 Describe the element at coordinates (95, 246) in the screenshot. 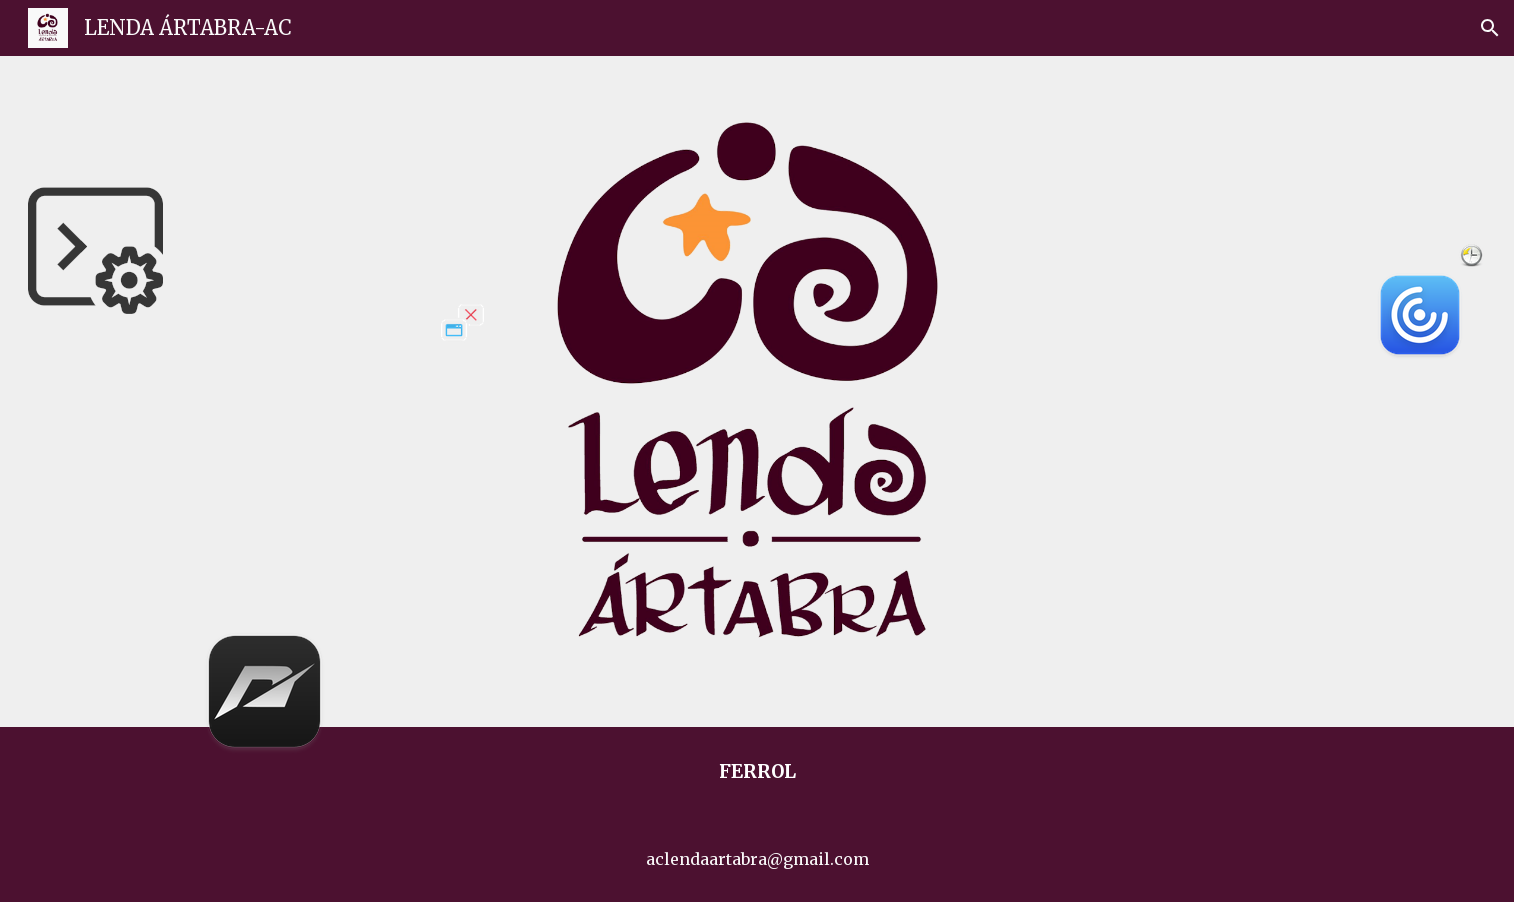

I see `open terminal preferences` at that location.